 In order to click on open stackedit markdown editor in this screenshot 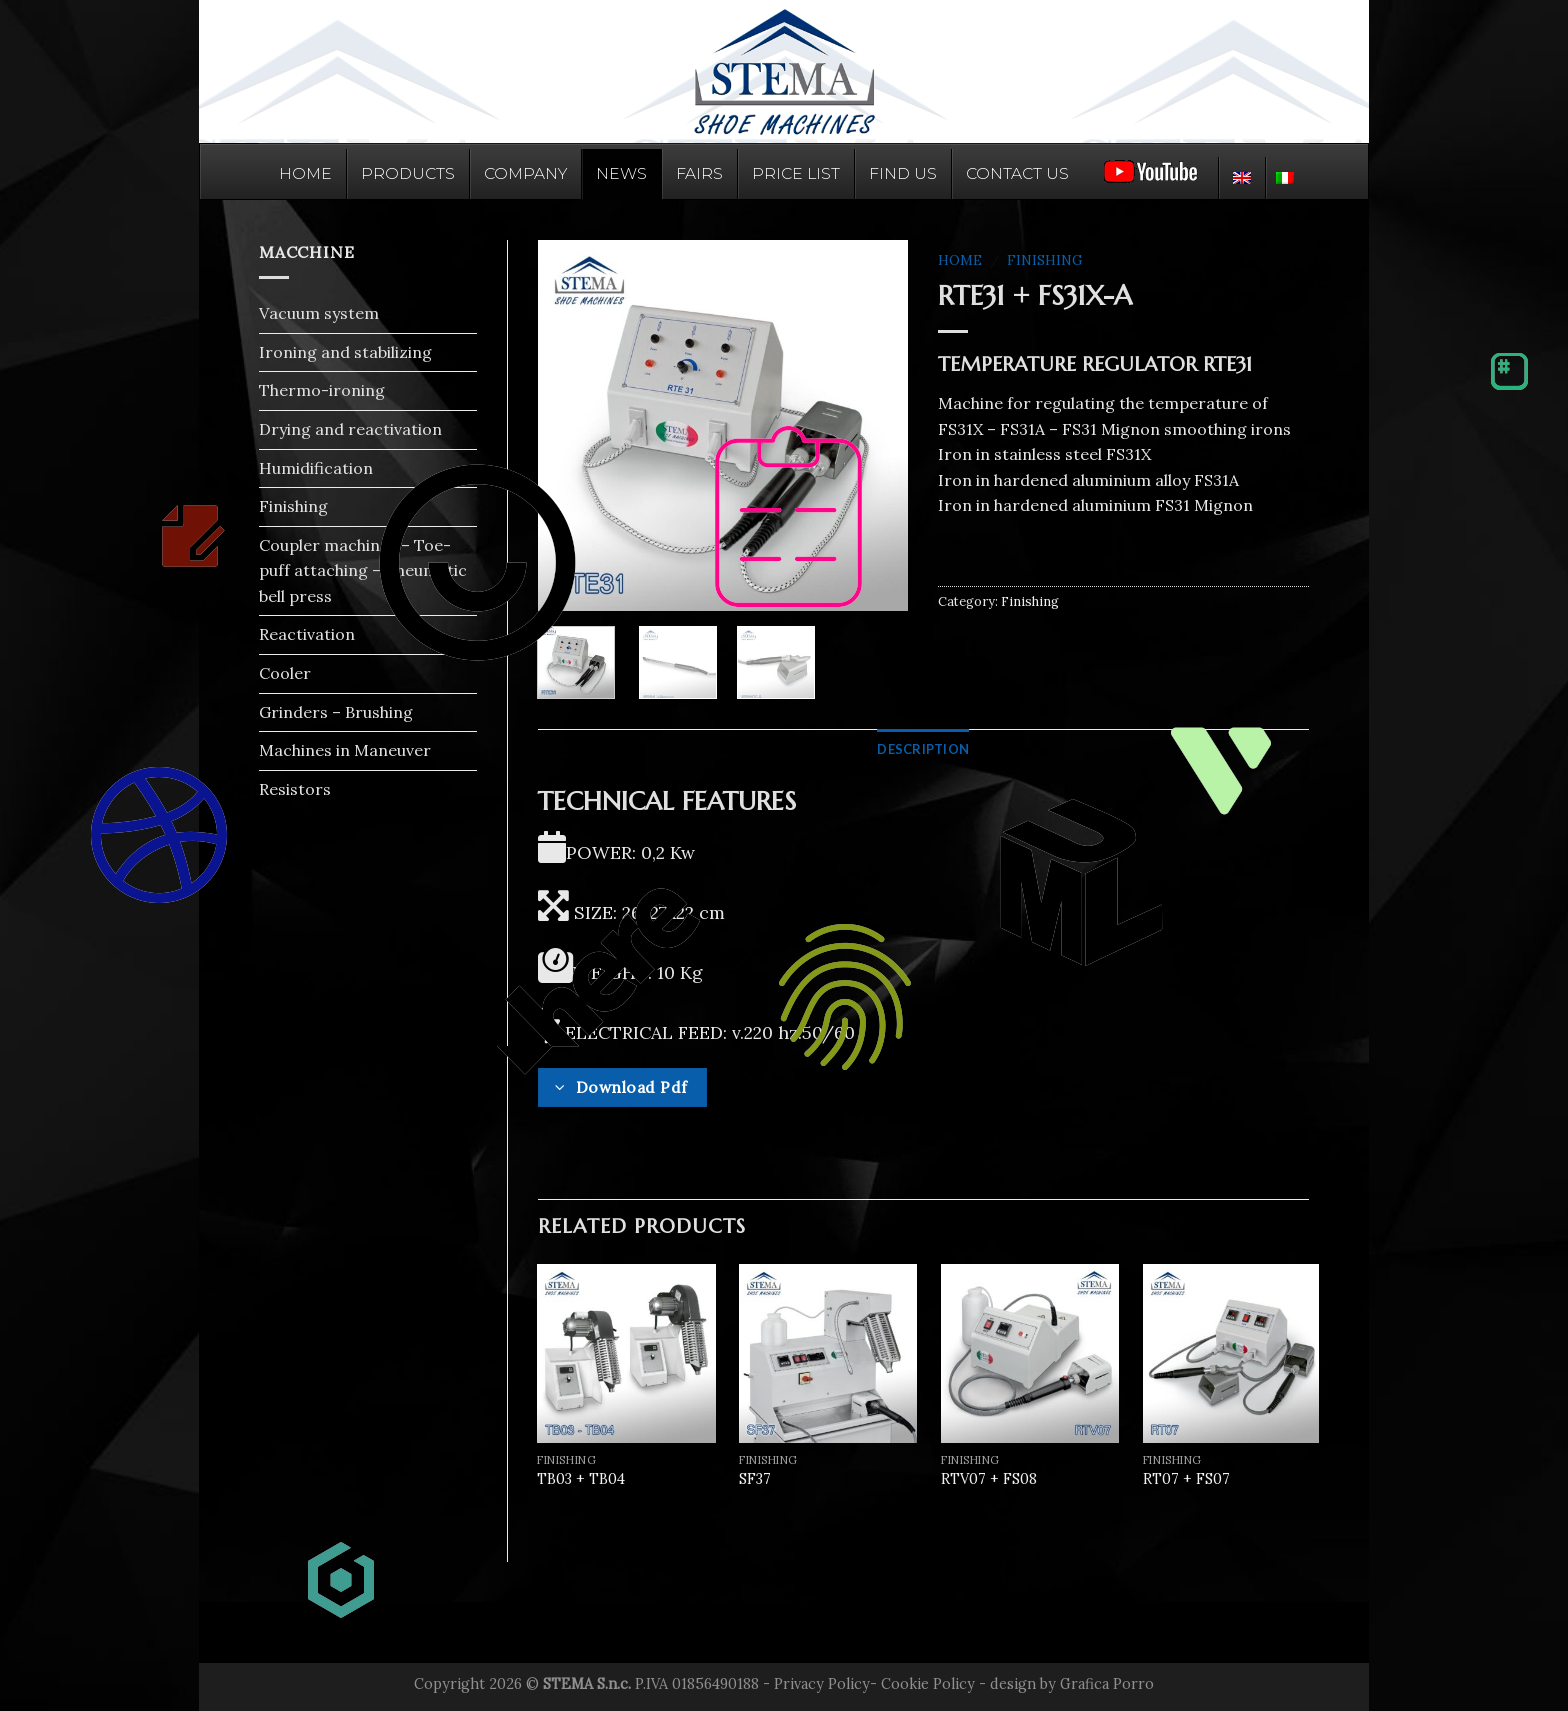, I will do `click(1509, 371)`.